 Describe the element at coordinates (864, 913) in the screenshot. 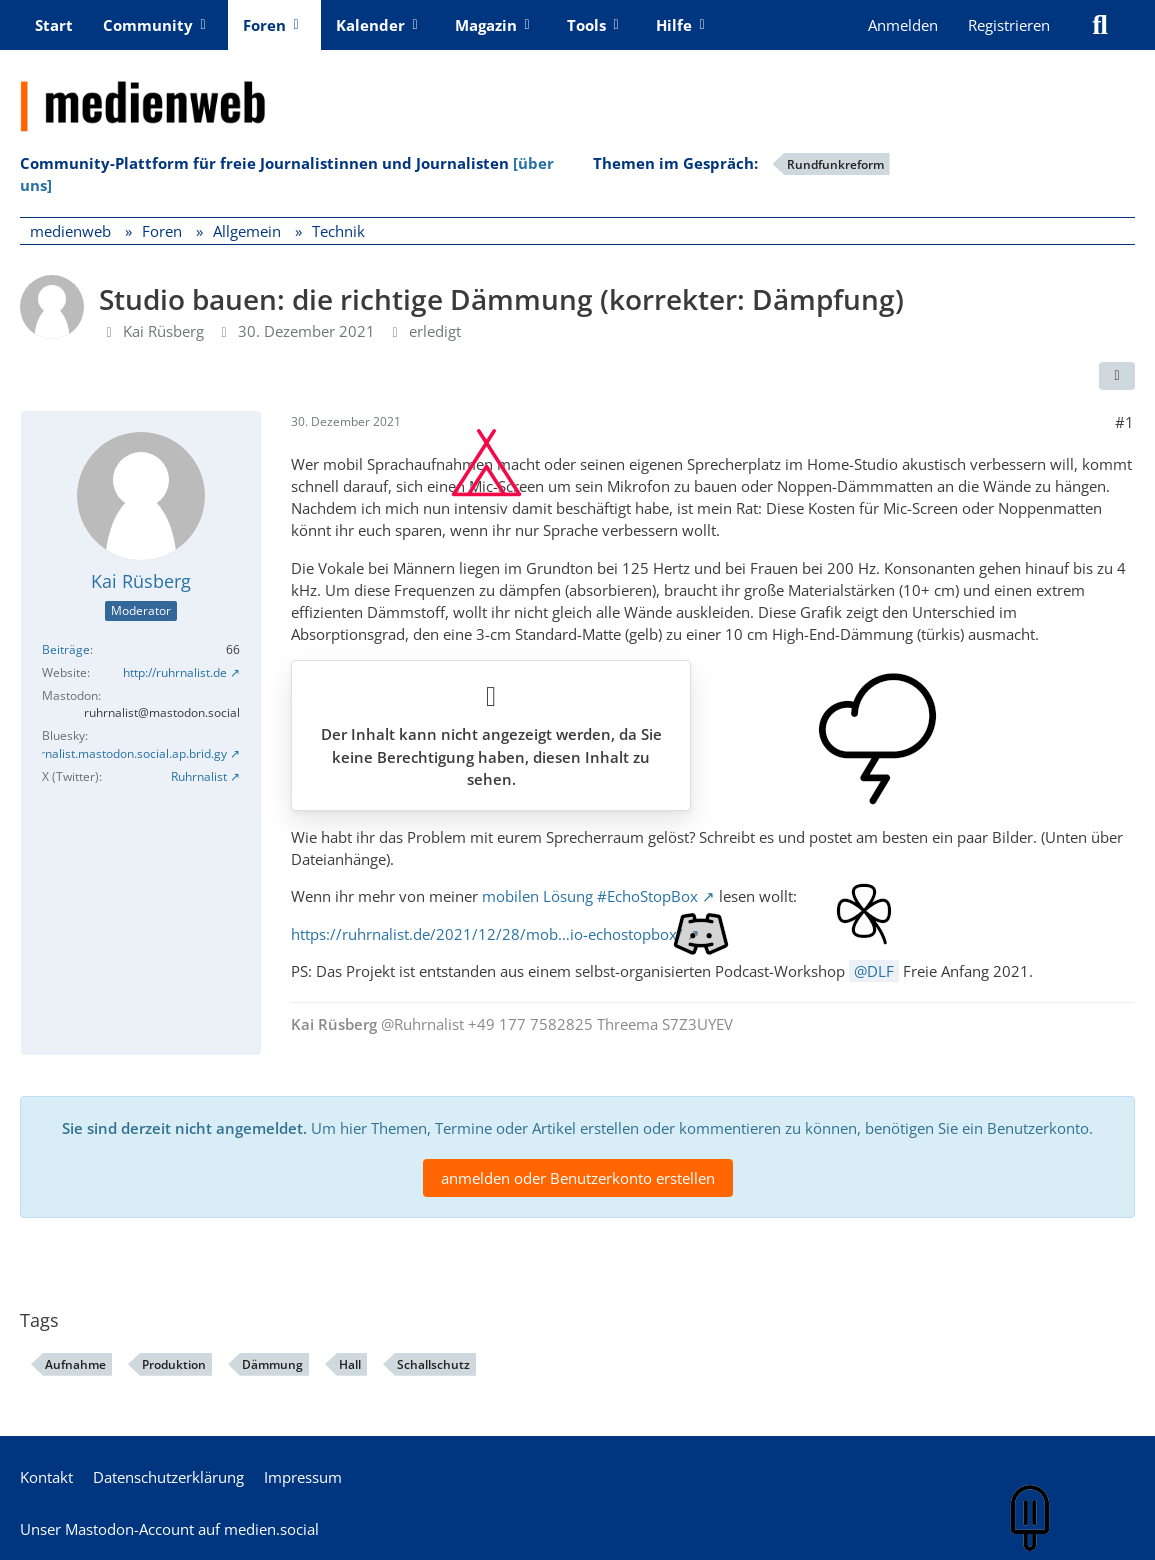

I see `indicates luck or bonus feature` at that location.